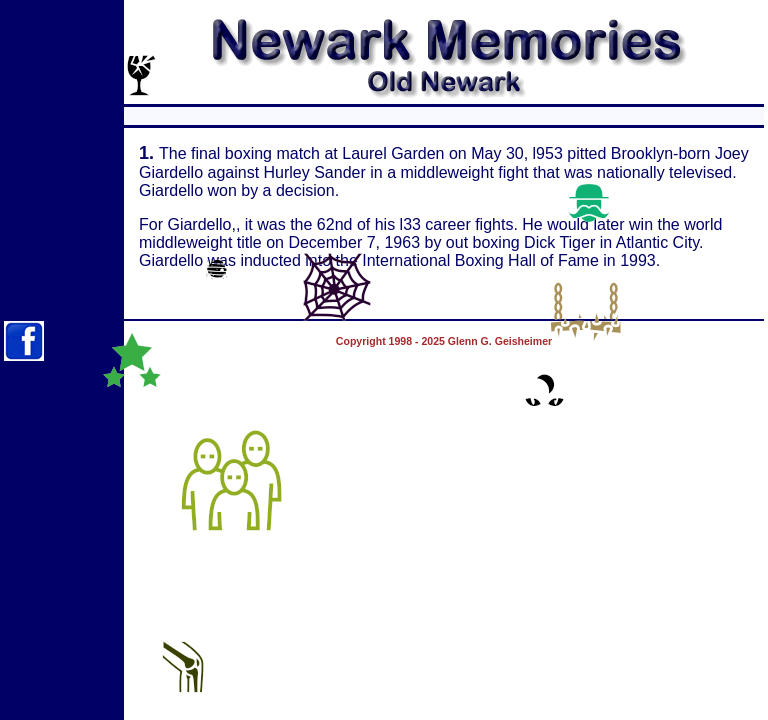 Image resolution: width=768 pixels, height=720 pixels. What do you see at coordinates (217, 268) in the screenshot?
I see `view beehive or apiary location` at bounding box center [217, 268].